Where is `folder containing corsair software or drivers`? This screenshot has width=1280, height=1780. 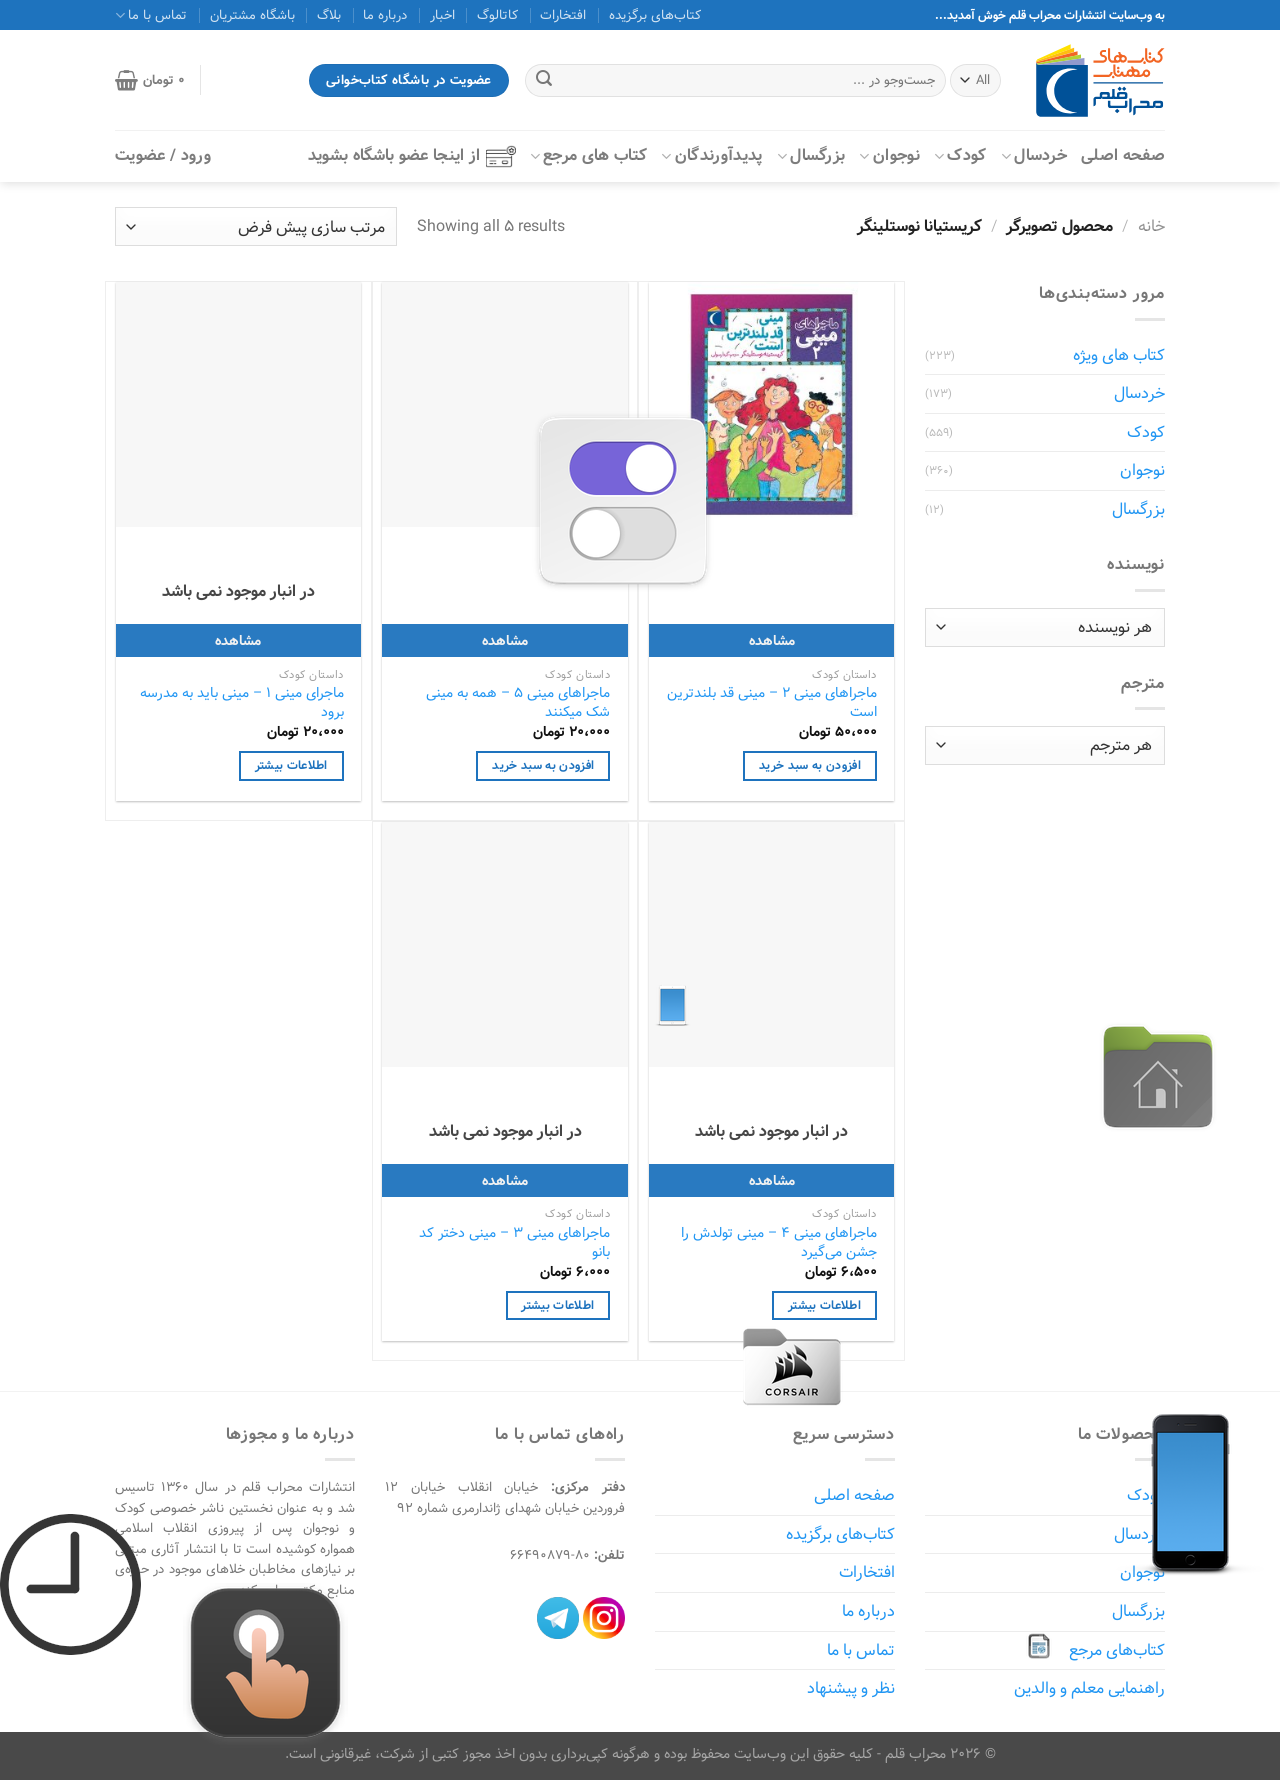 folder containing corsair software or drivers is located at coordinates (791, 1369).